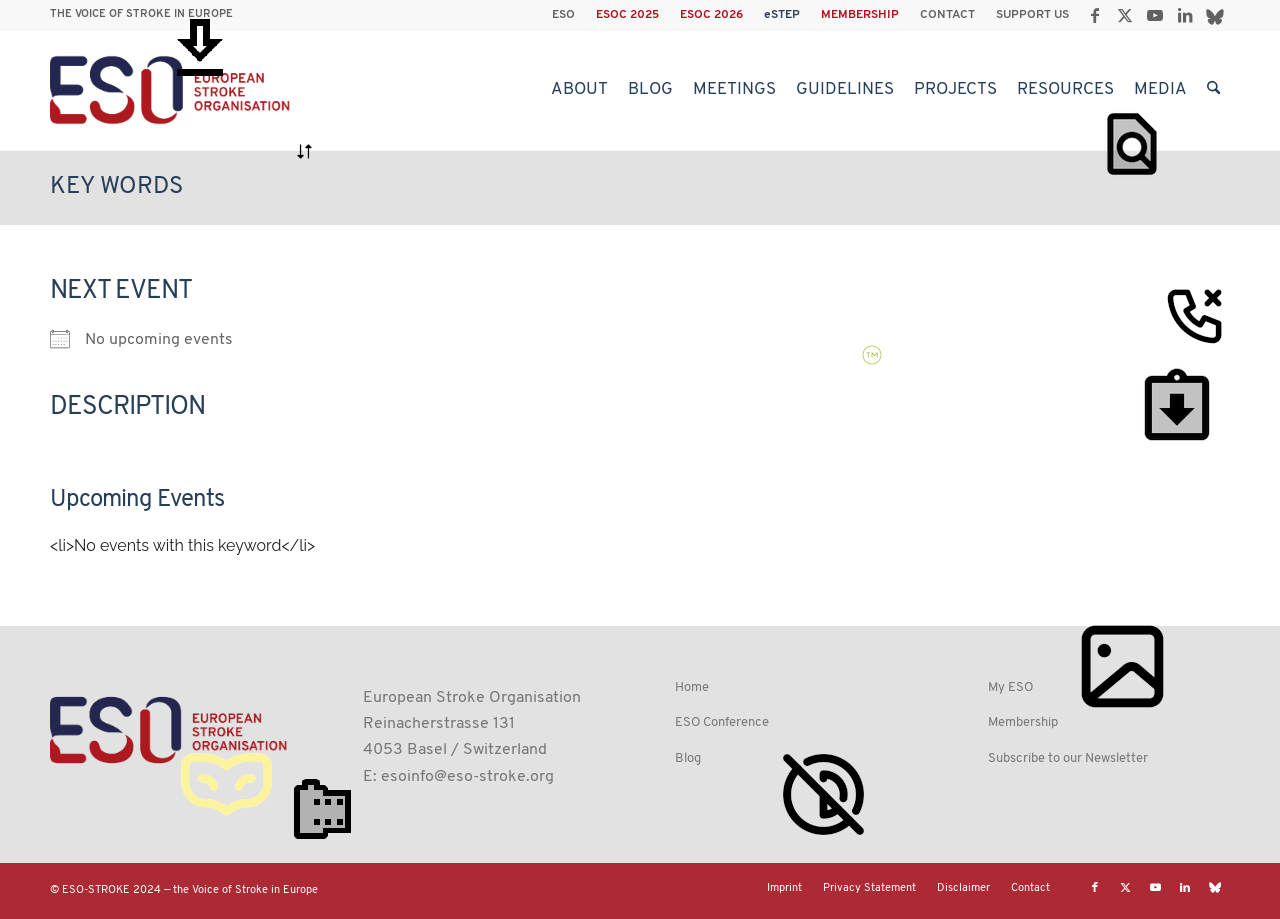  What do you see at coordinates (304, 151) in the screenshot?
I see `sort items in ascending or descending order` at bounding box center [304, 151].